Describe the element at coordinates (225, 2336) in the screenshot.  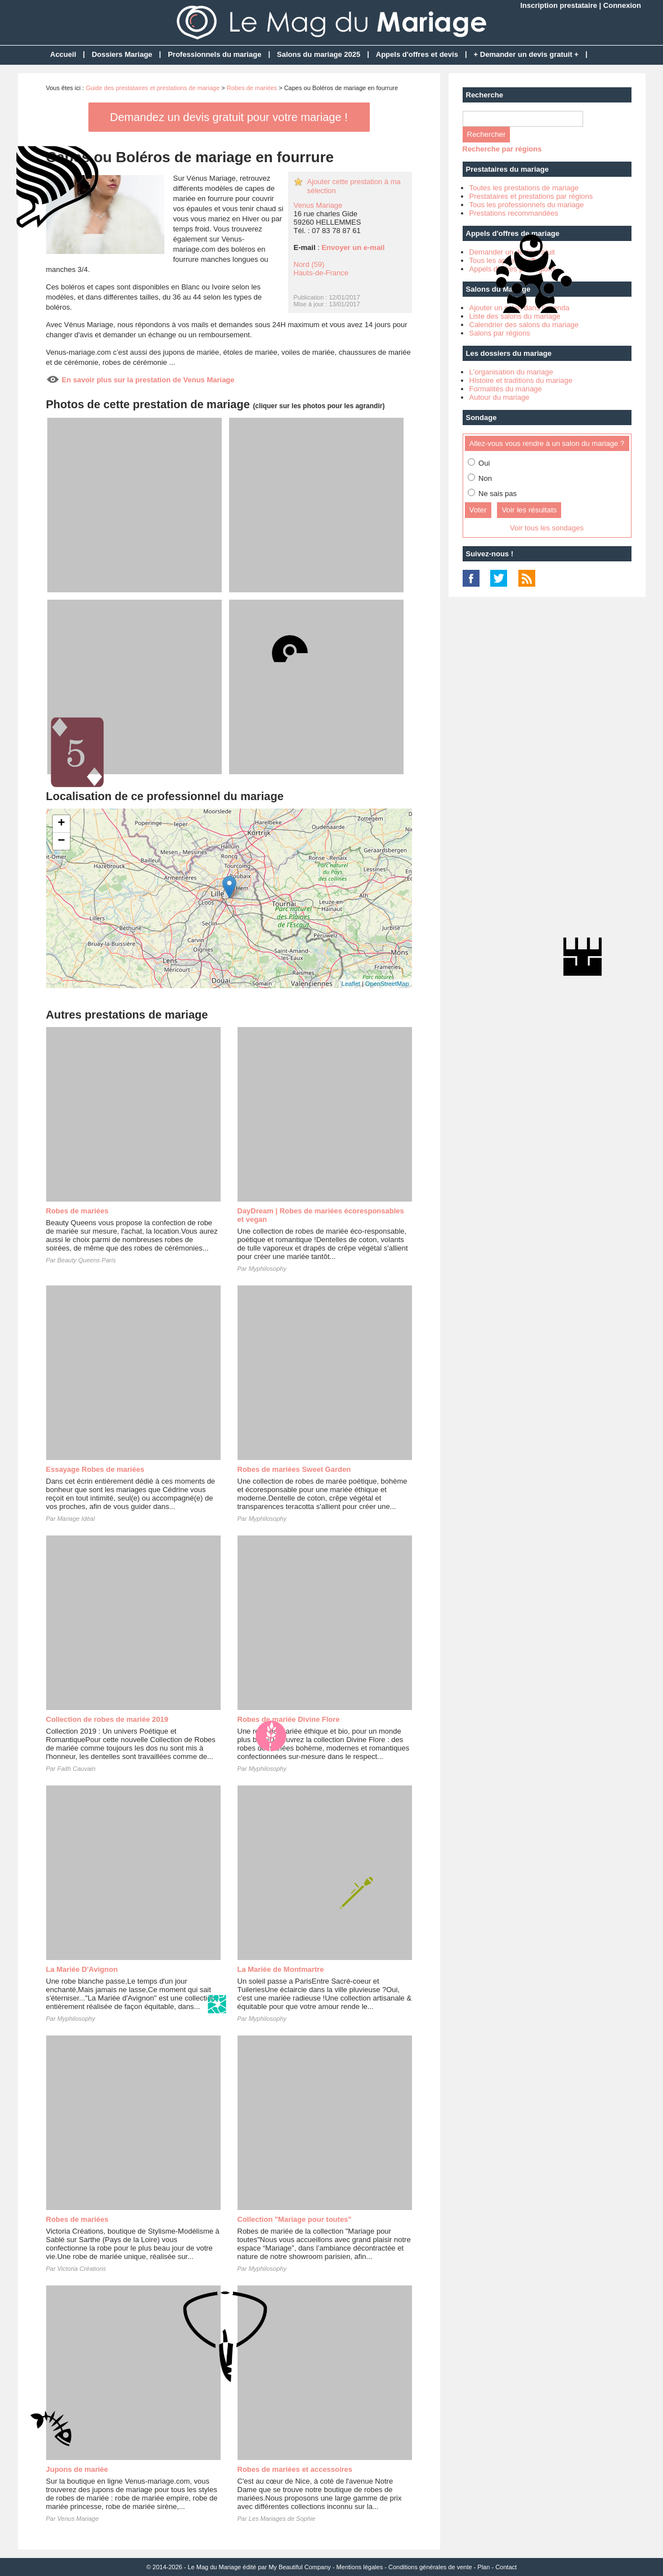
I see `equip a feather necklace accessory` at that location.